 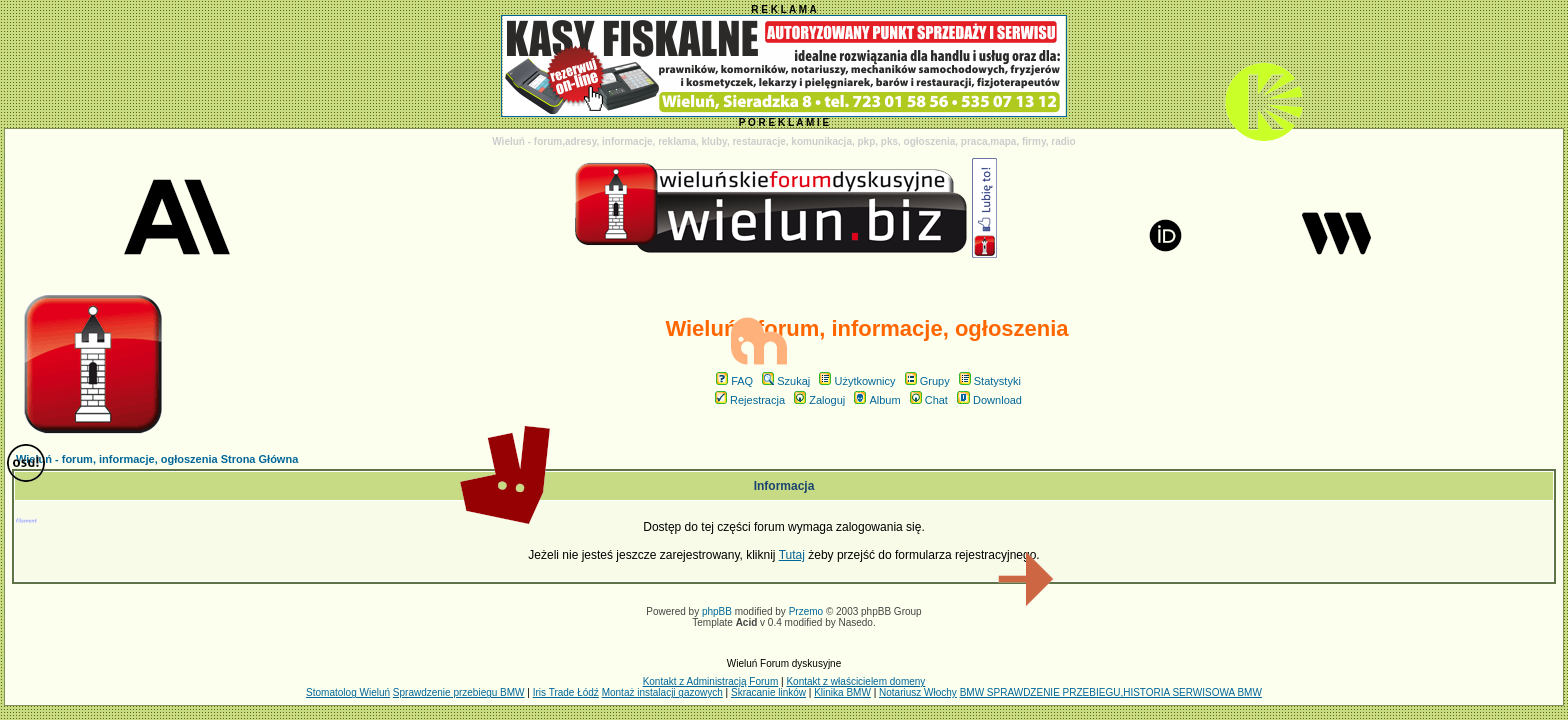 What do you see at coordinates (1026, 579) in the screenshot?
I see `navigate to the next item or page` at bounding box center [1026, 579].